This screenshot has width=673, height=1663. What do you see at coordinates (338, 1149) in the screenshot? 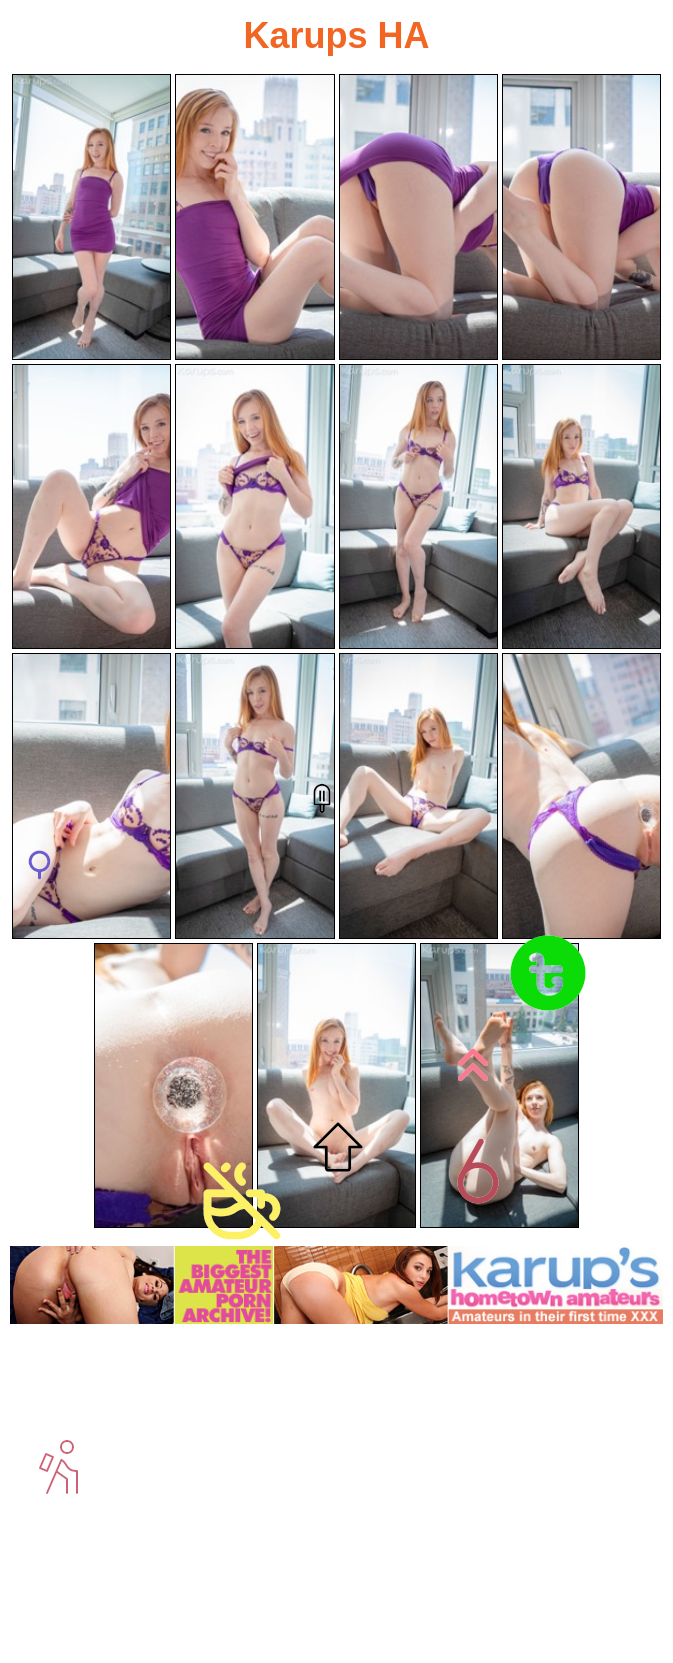
I see `upvote or like content` at bounding box center [338, 1149].